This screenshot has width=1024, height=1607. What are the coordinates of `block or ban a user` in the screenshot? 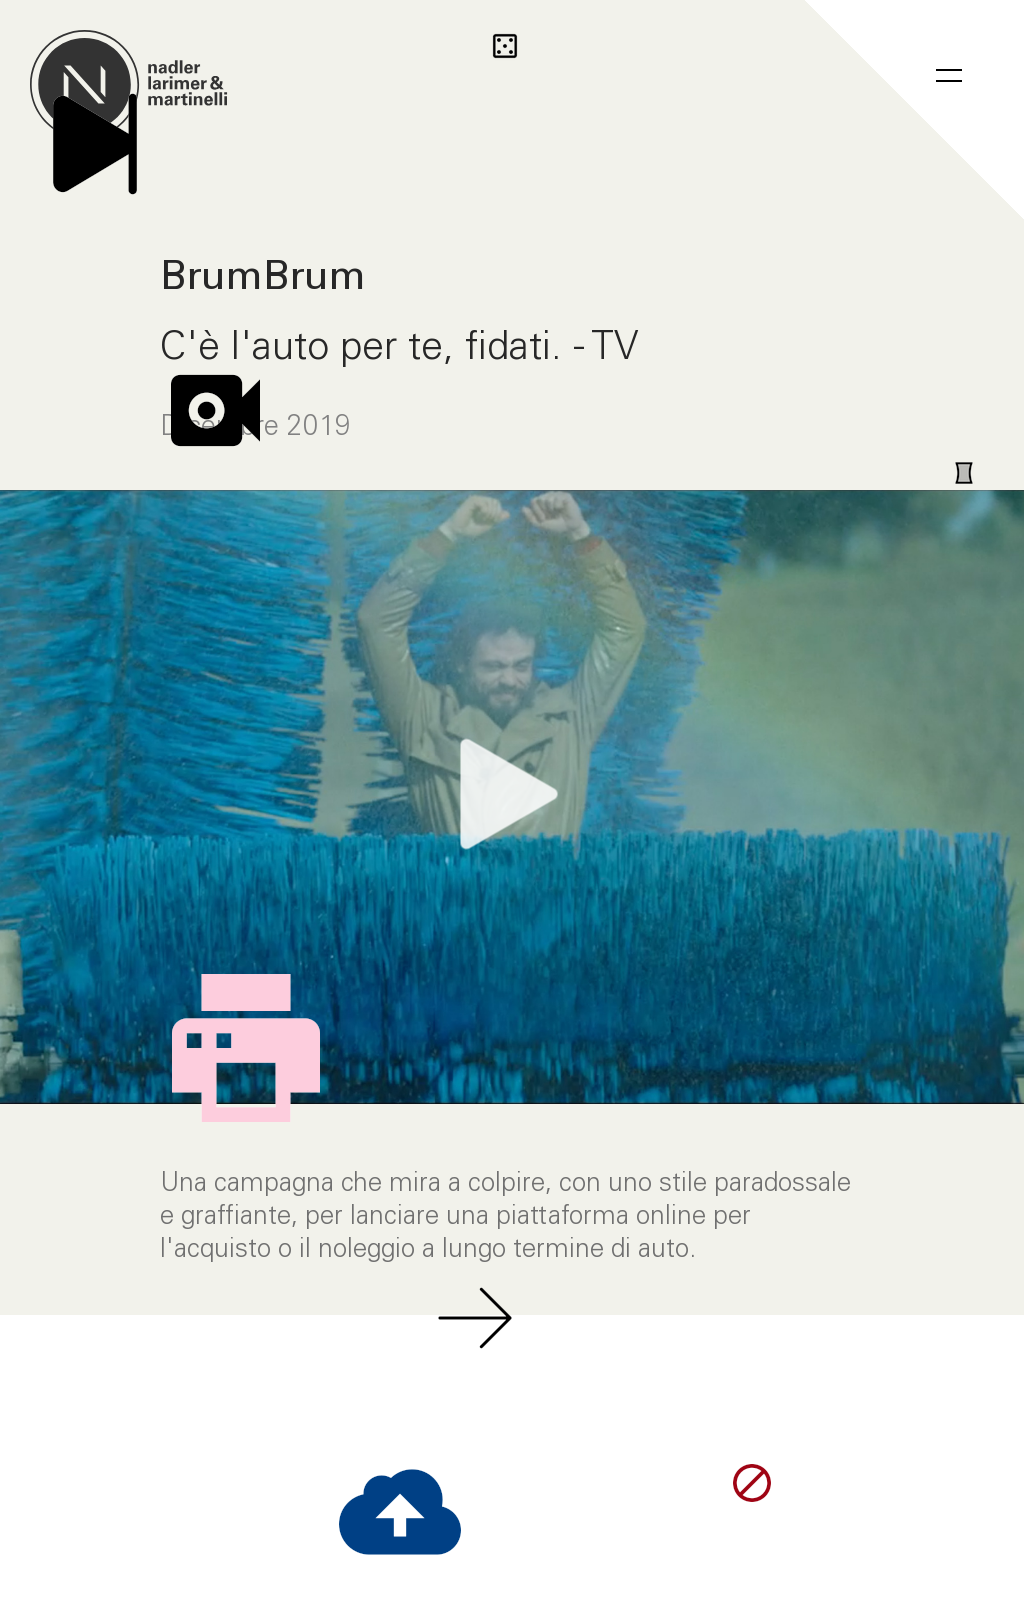 It's located at (752, 1483).